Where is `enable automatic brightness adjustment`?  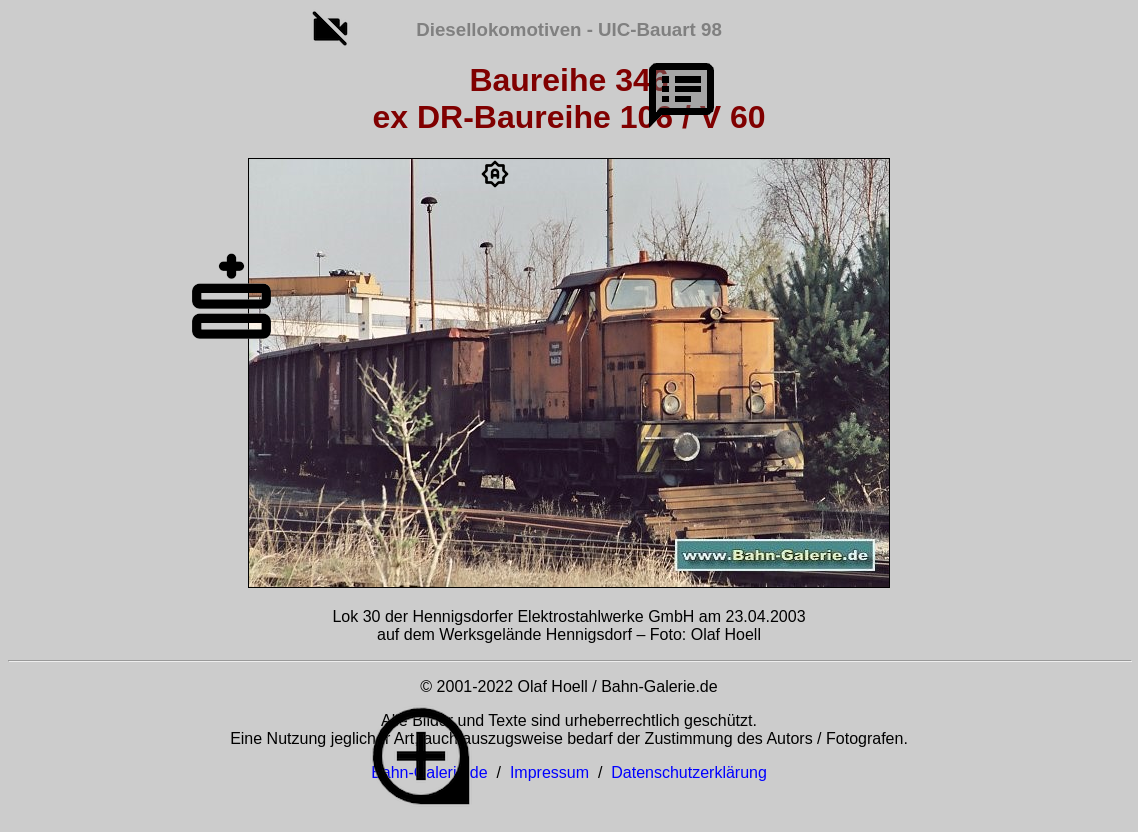 enable automatic brightness adjustment is located at coordinates (495, 174).